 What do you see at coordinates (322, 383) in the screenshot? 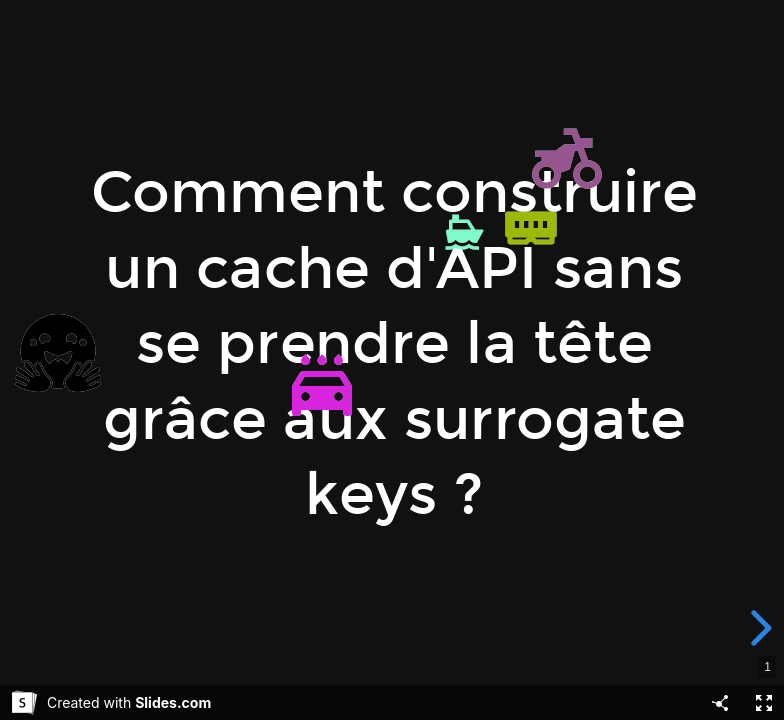
I see `find nearby car wash locations` at bounding box center [322, 383].